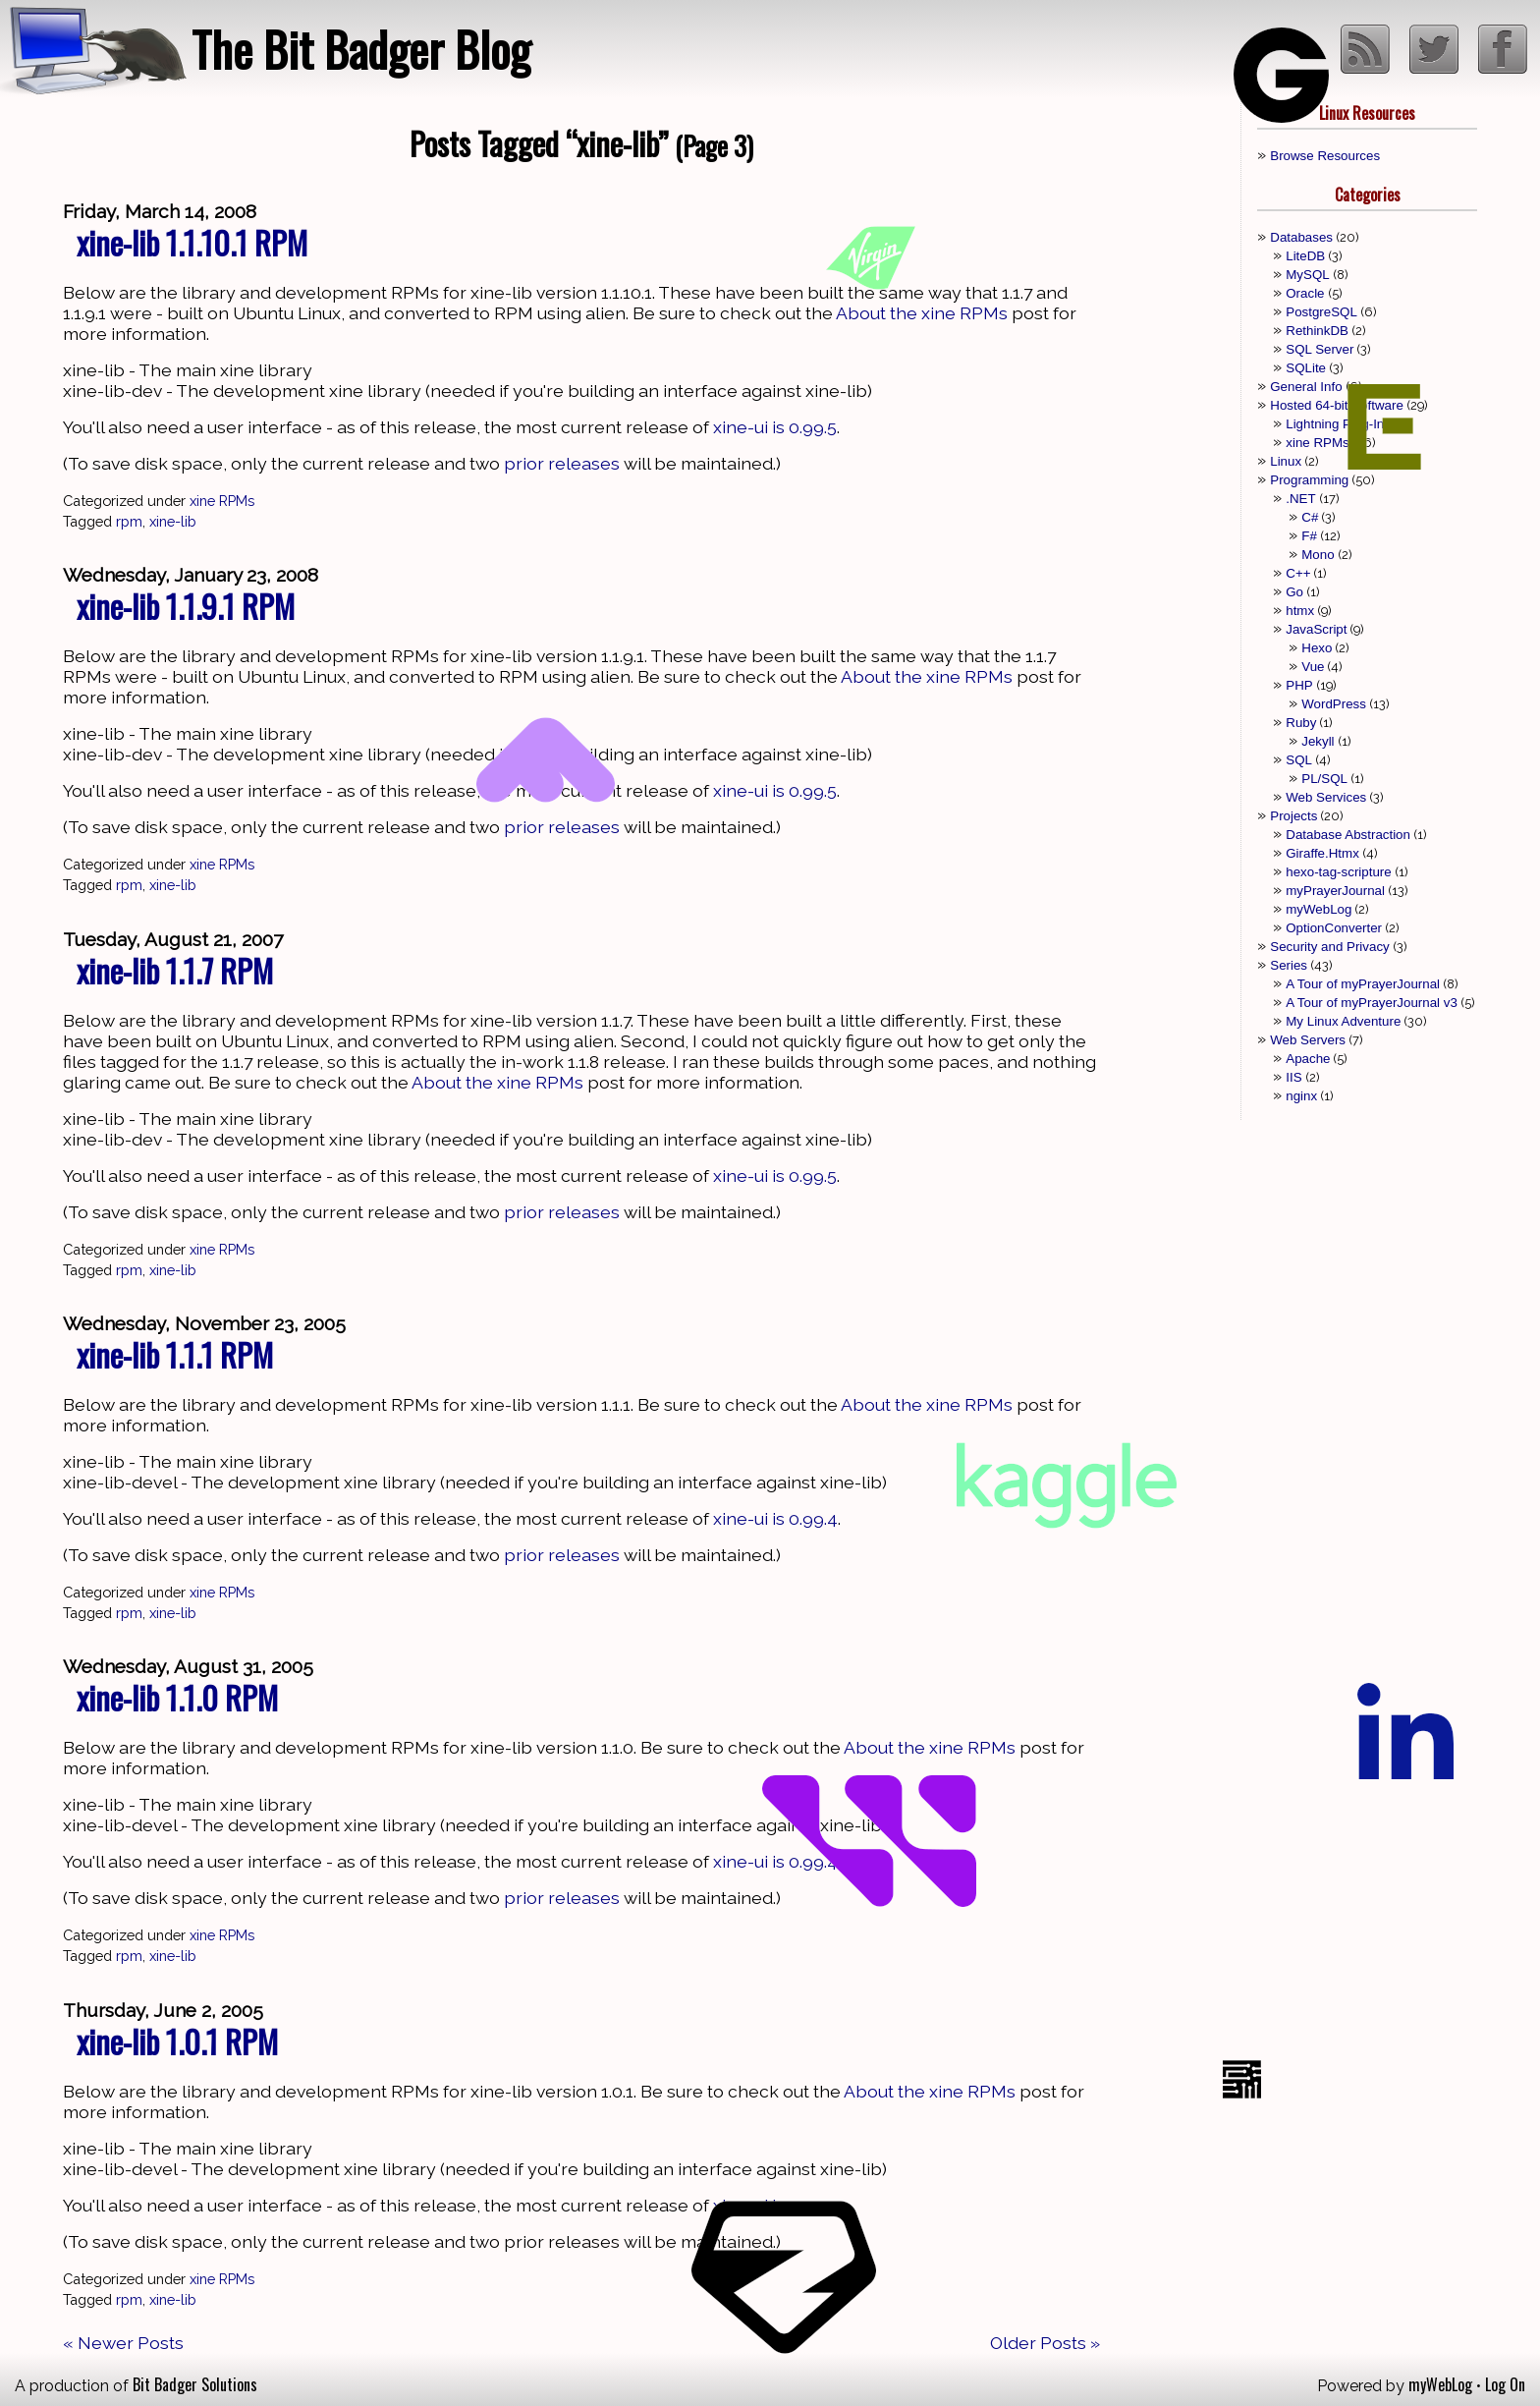 The width and height of the screenshot is (1540, 2406). Describe the element at coordinates (1281, 75) in the screenshot. I see `open the Groupon app` at that location.